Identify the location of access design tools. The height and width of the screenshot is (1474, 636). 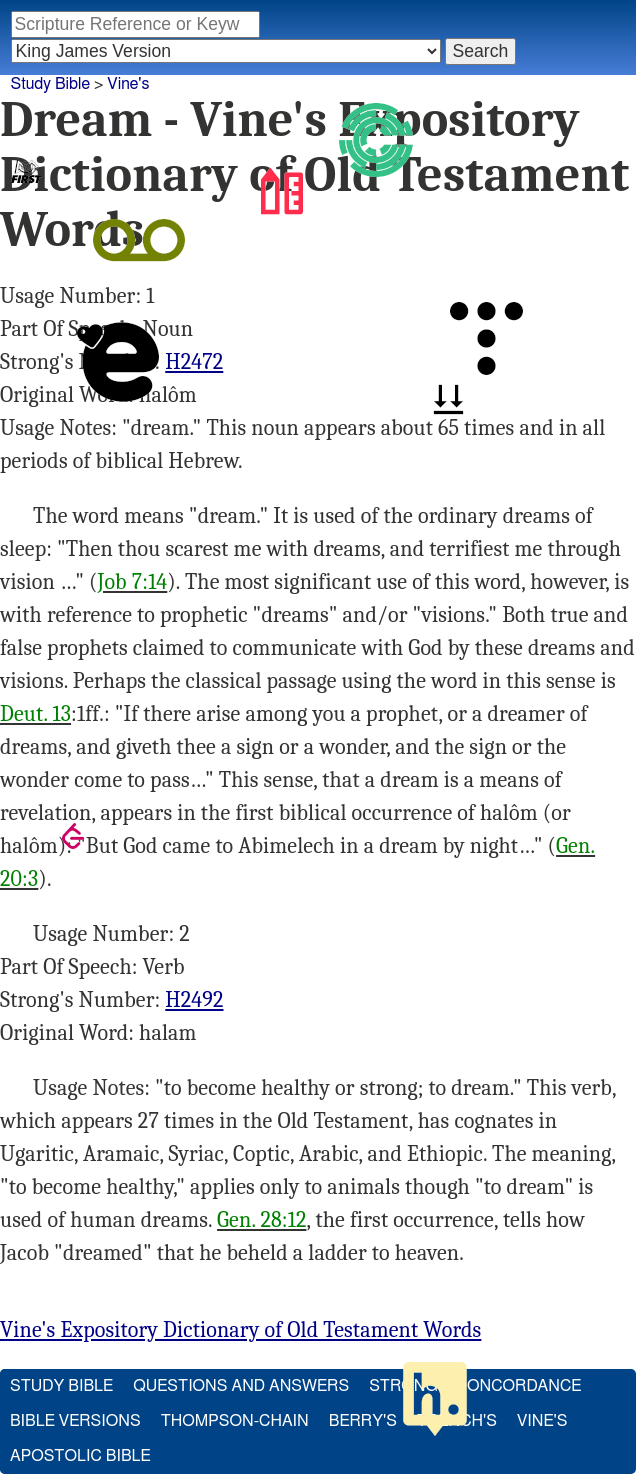
(282, 191).